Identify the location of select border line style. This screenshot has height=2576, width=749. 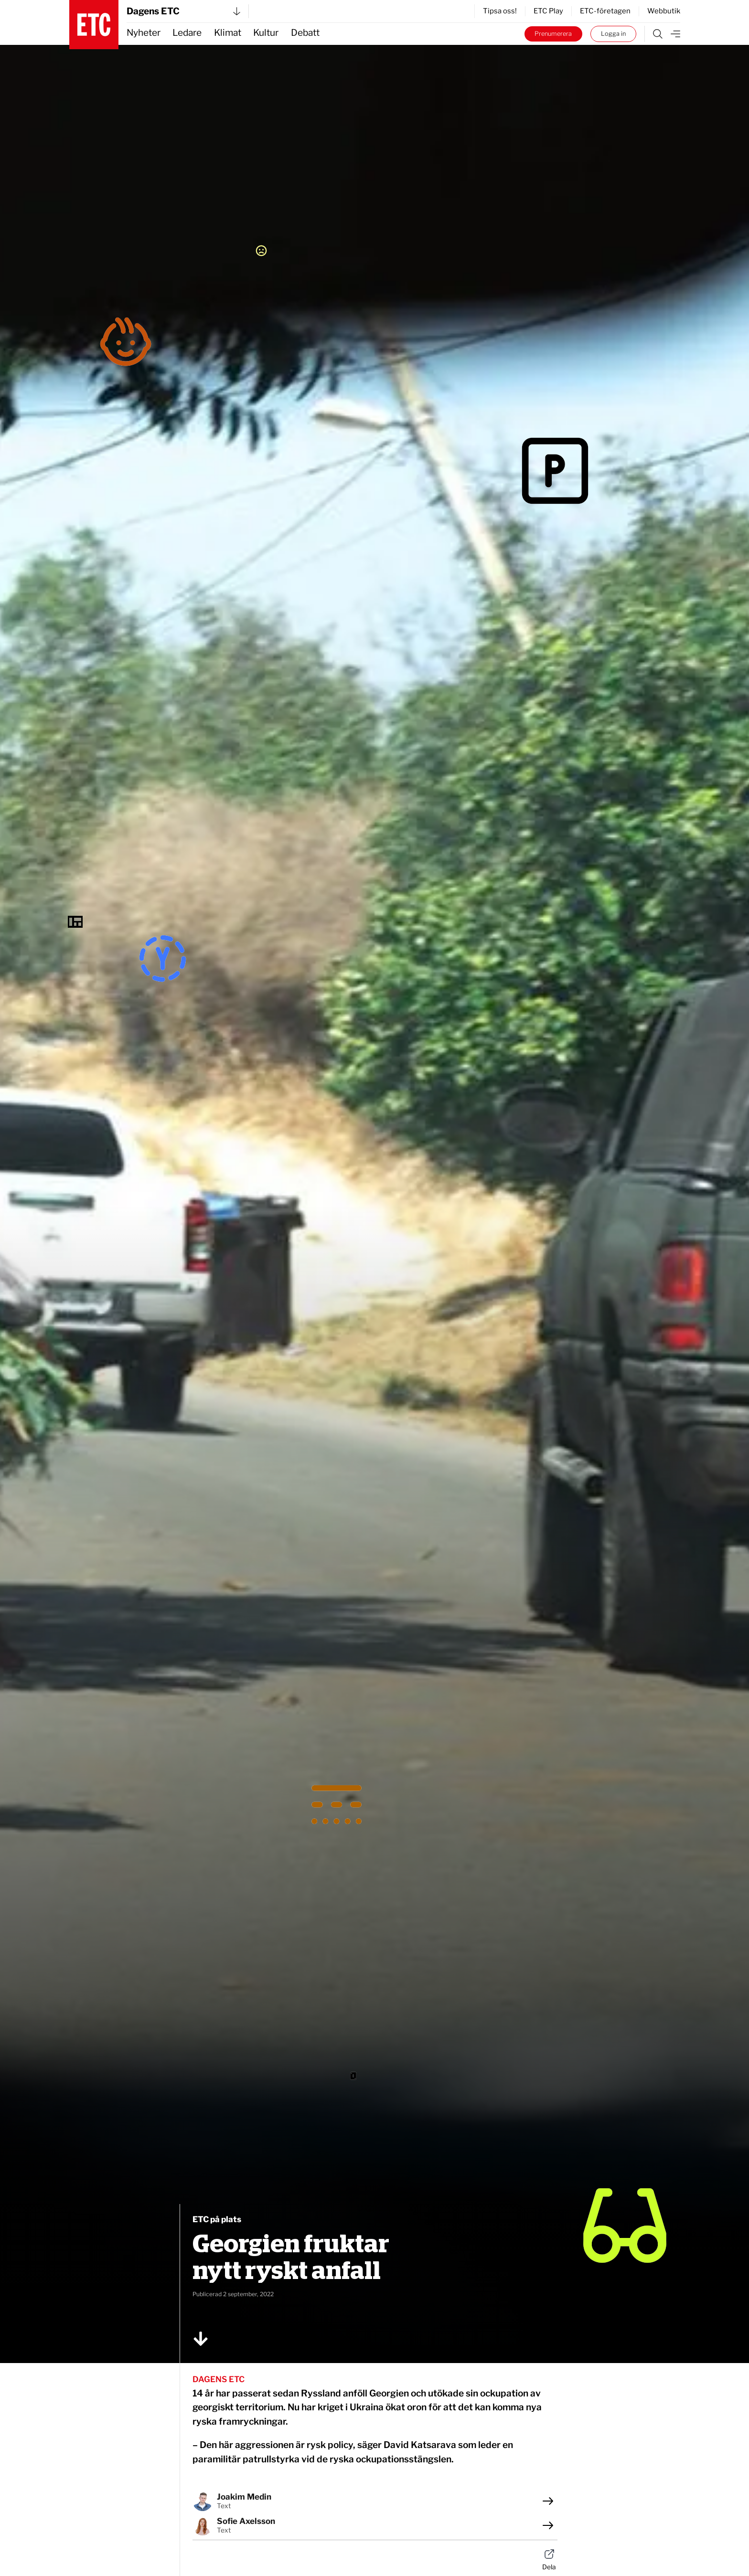
(336, 1804).